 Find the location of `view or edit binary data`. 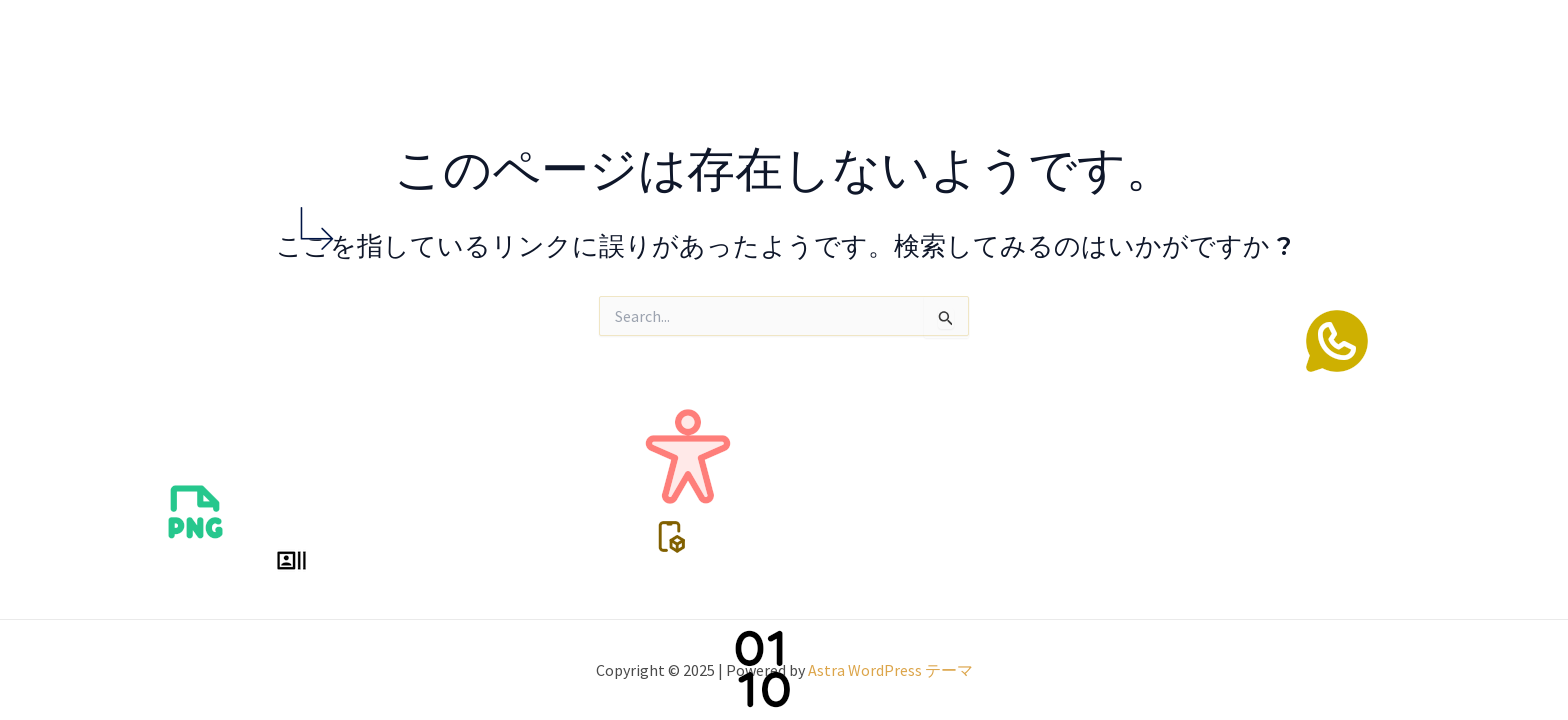

view or edit binary data is located at coordinates (762, 669).